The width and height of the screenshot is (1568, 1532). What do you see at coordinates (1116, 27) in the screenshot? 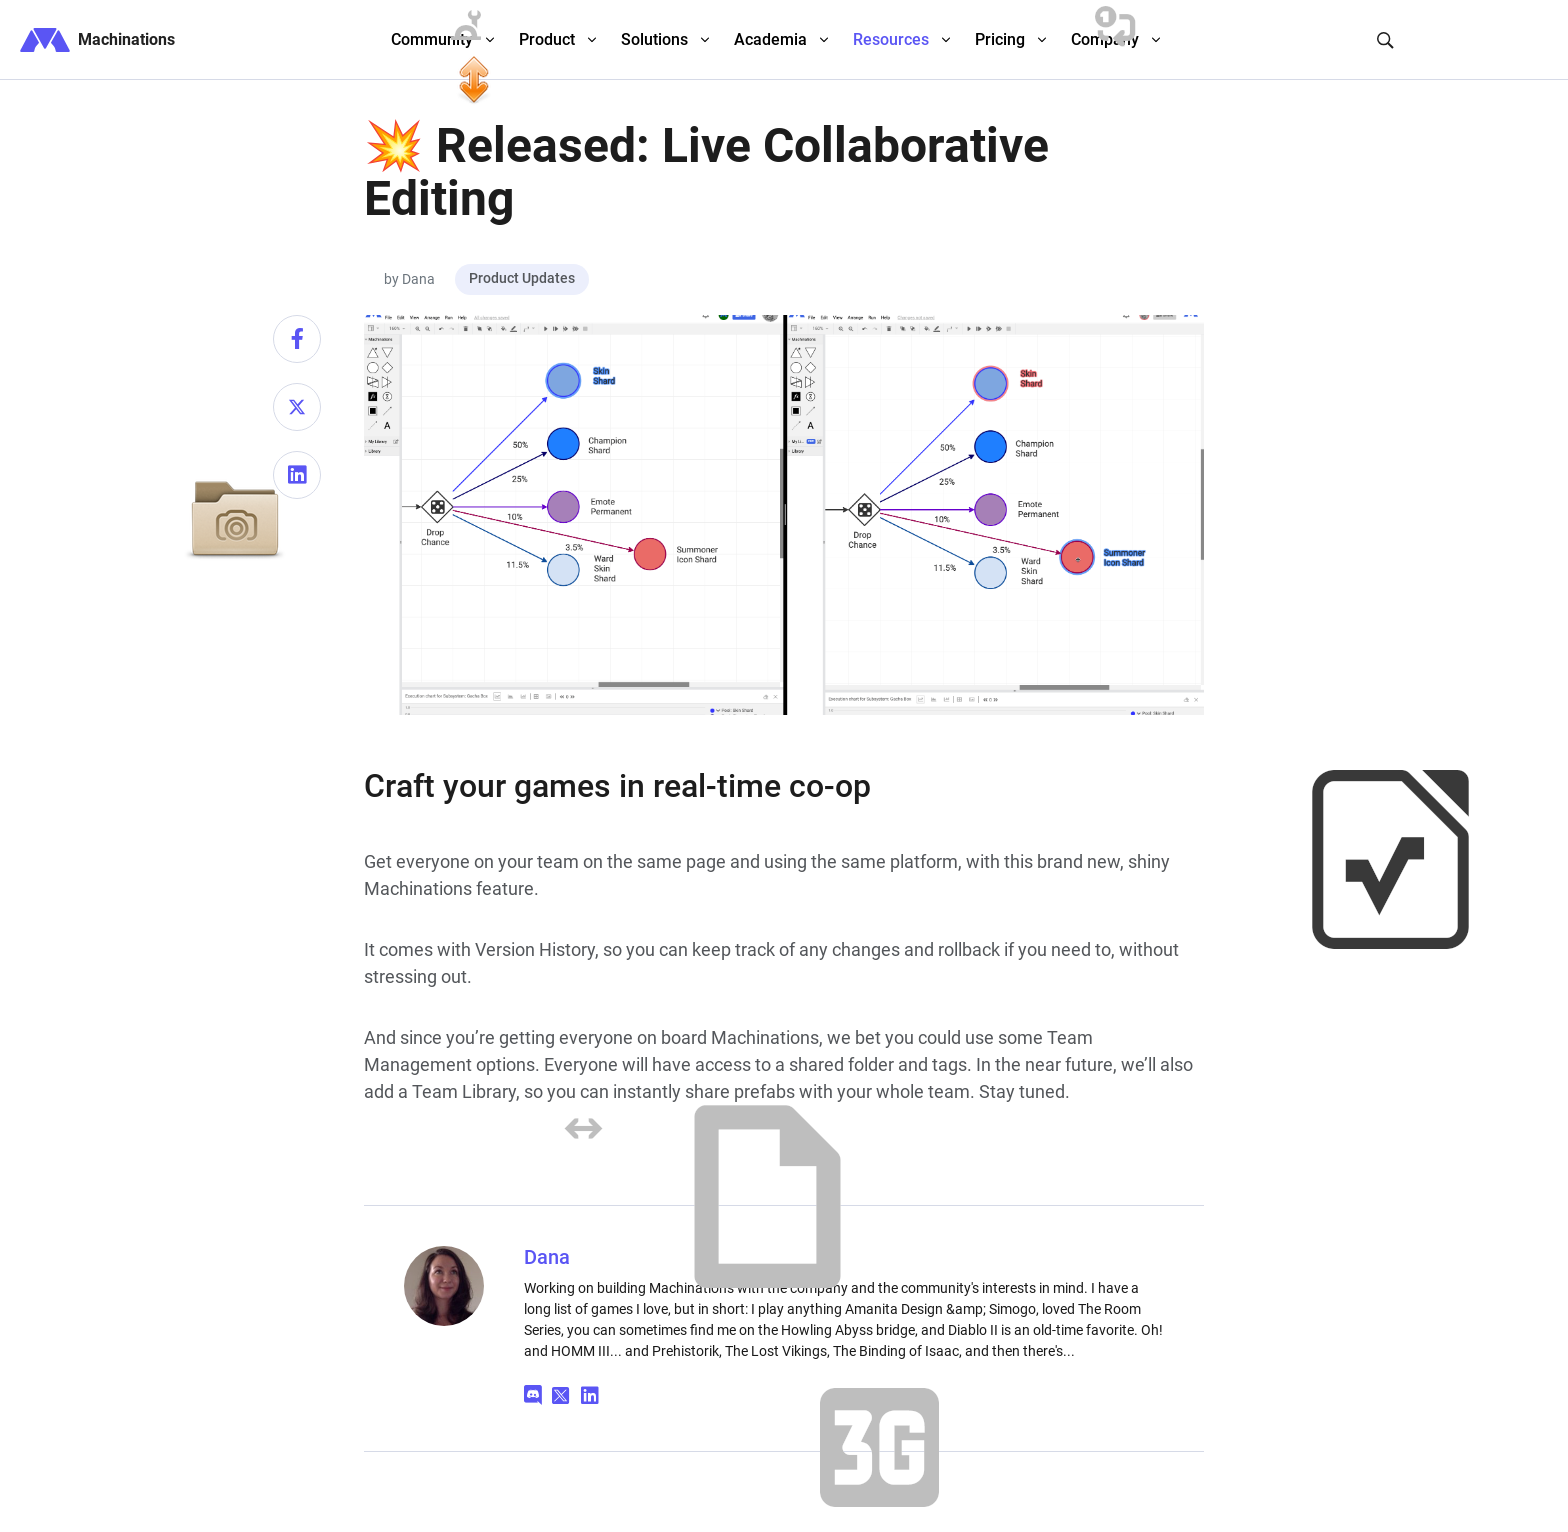
I see `repeat current song in playlist` at bounding box center [1116, 27].